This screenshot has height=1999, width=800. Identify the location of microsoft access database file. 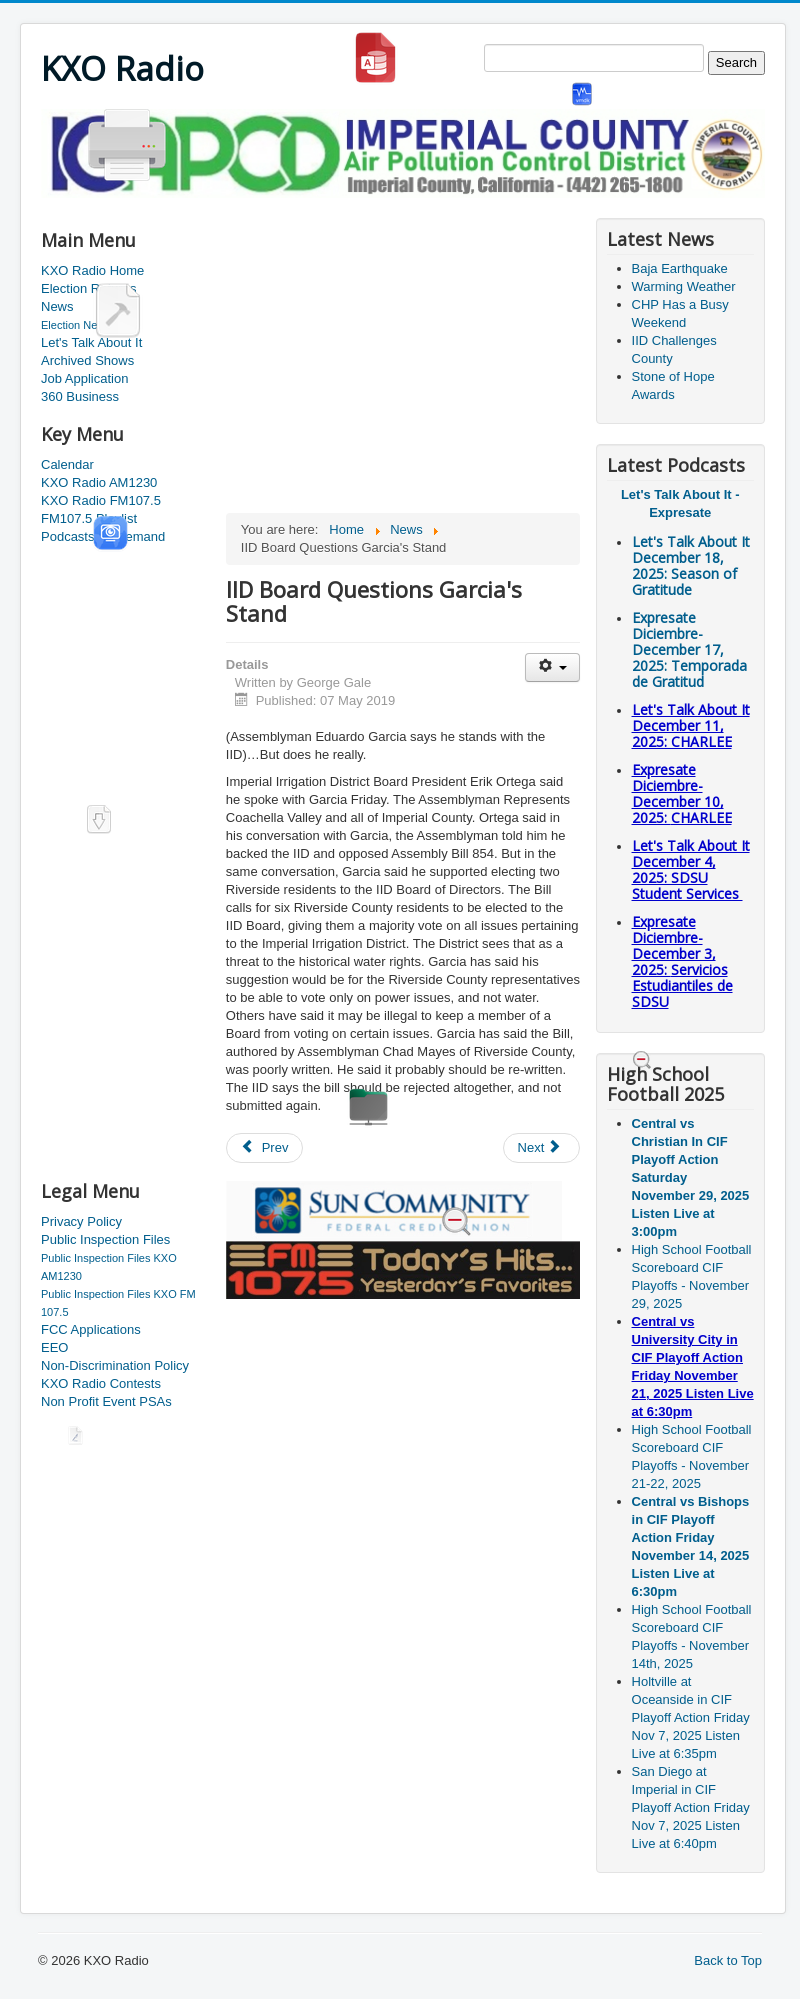
(375, 57).